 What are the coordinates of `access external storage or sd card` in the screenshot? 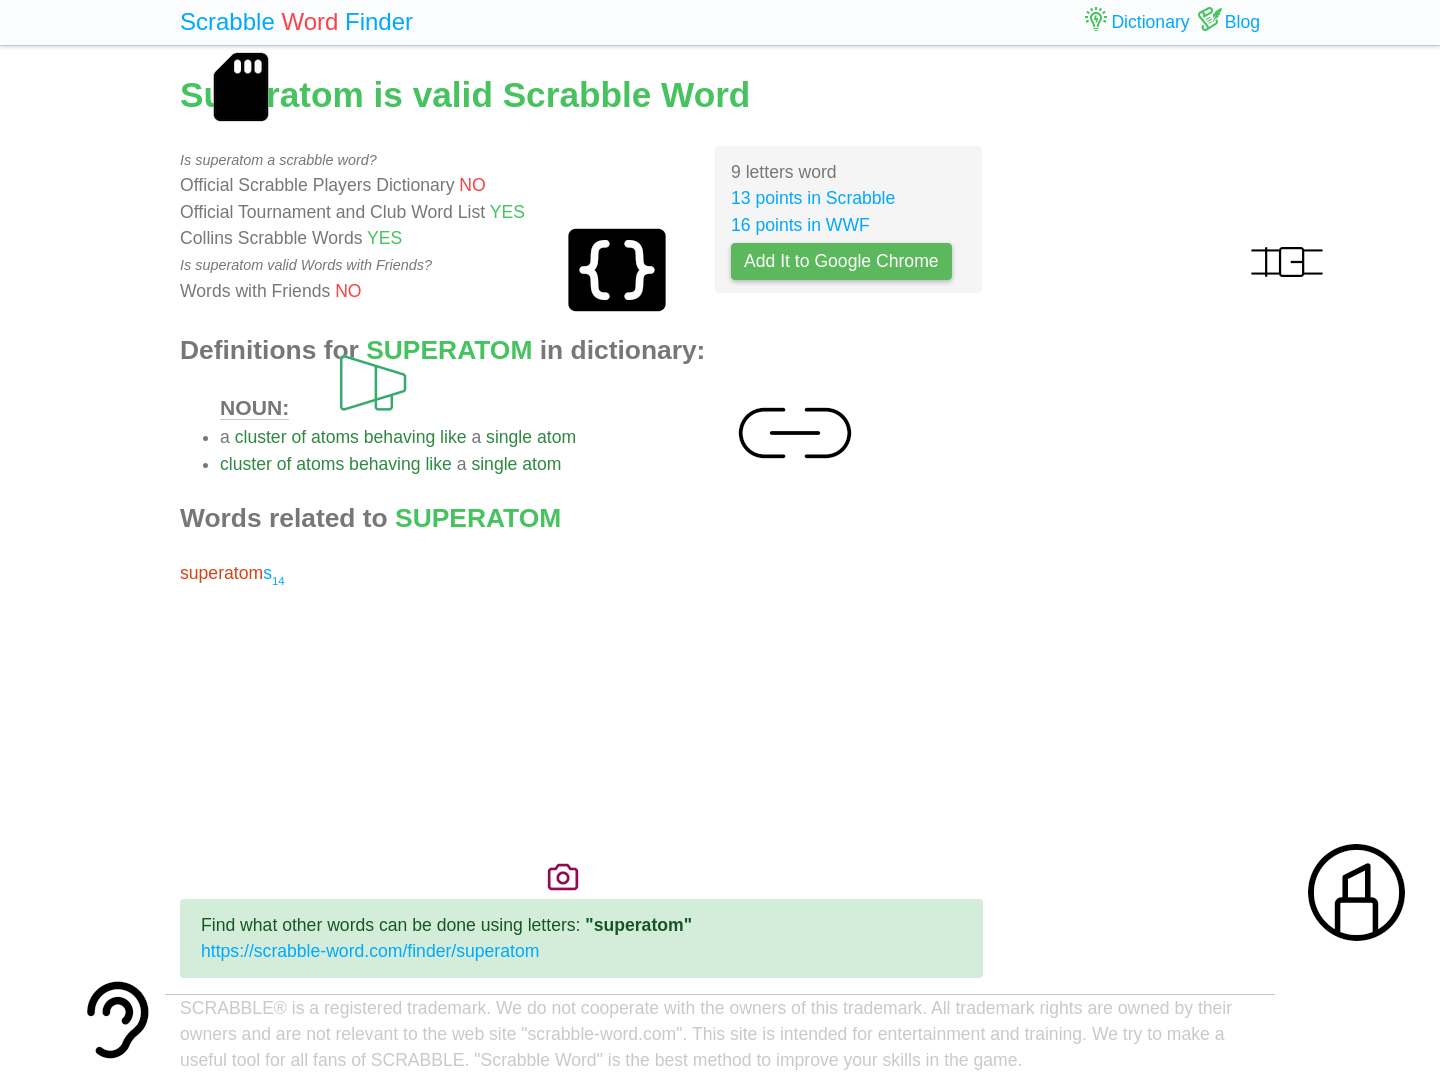 It's located at (241, 87).